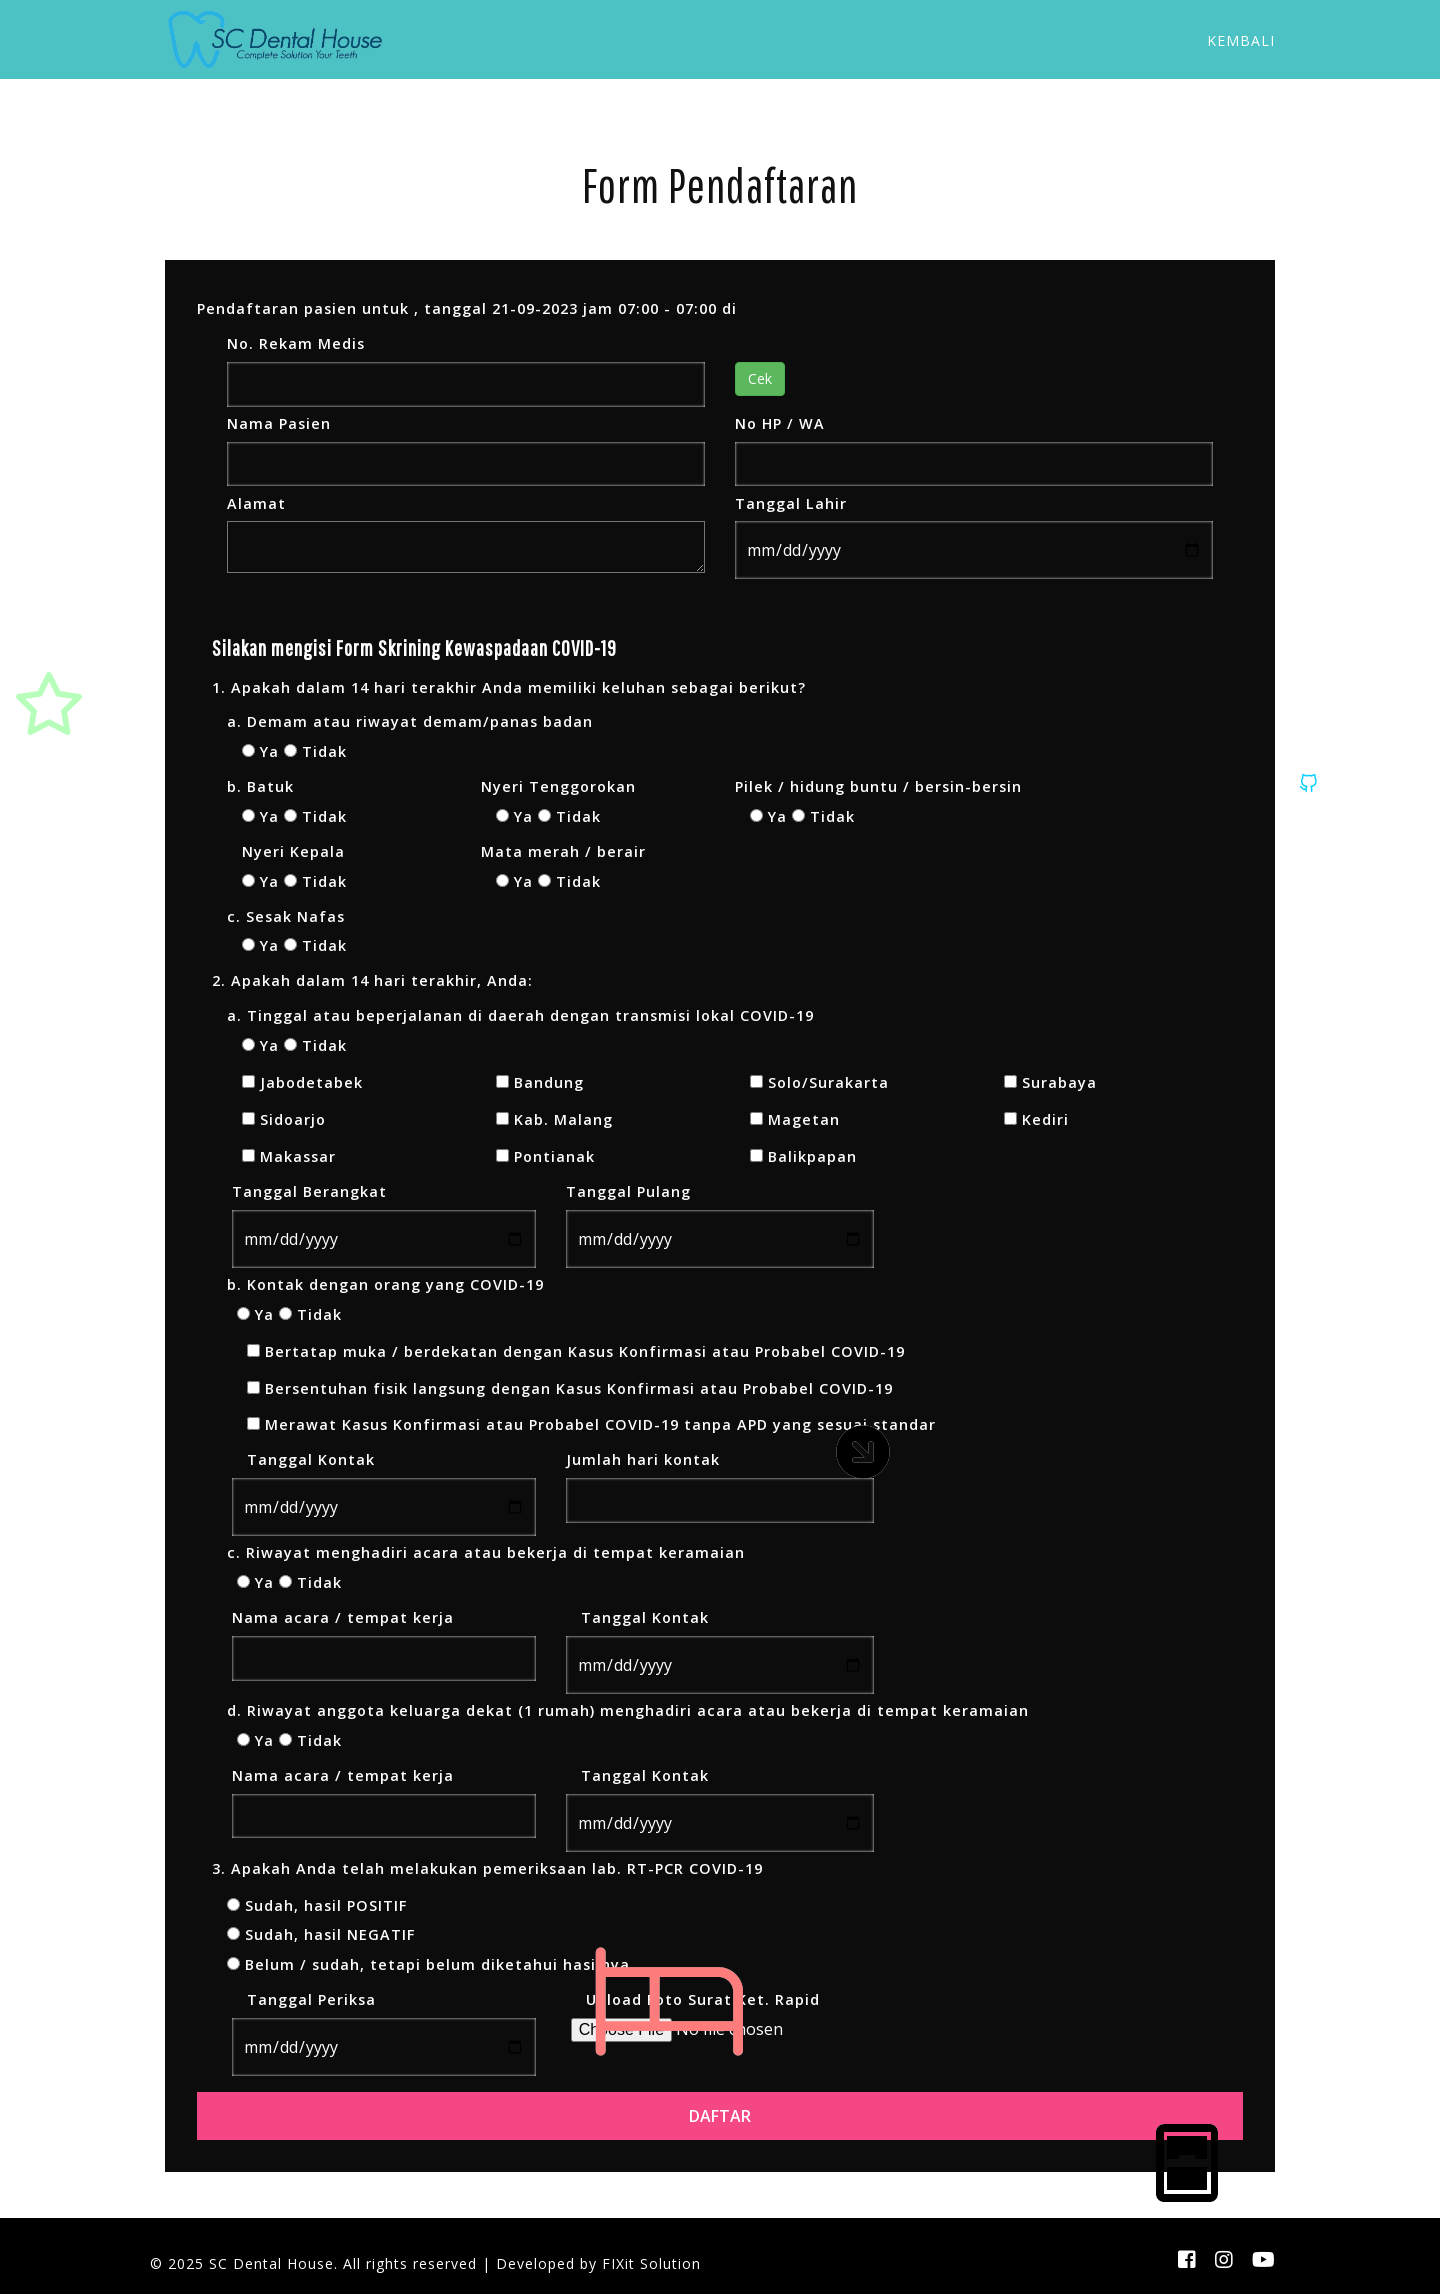 The image size is (1440, 2294). Describe the element at coordinates (863, 1452) in the screenshot. I see `navigate to the next section diagonally` at that location.